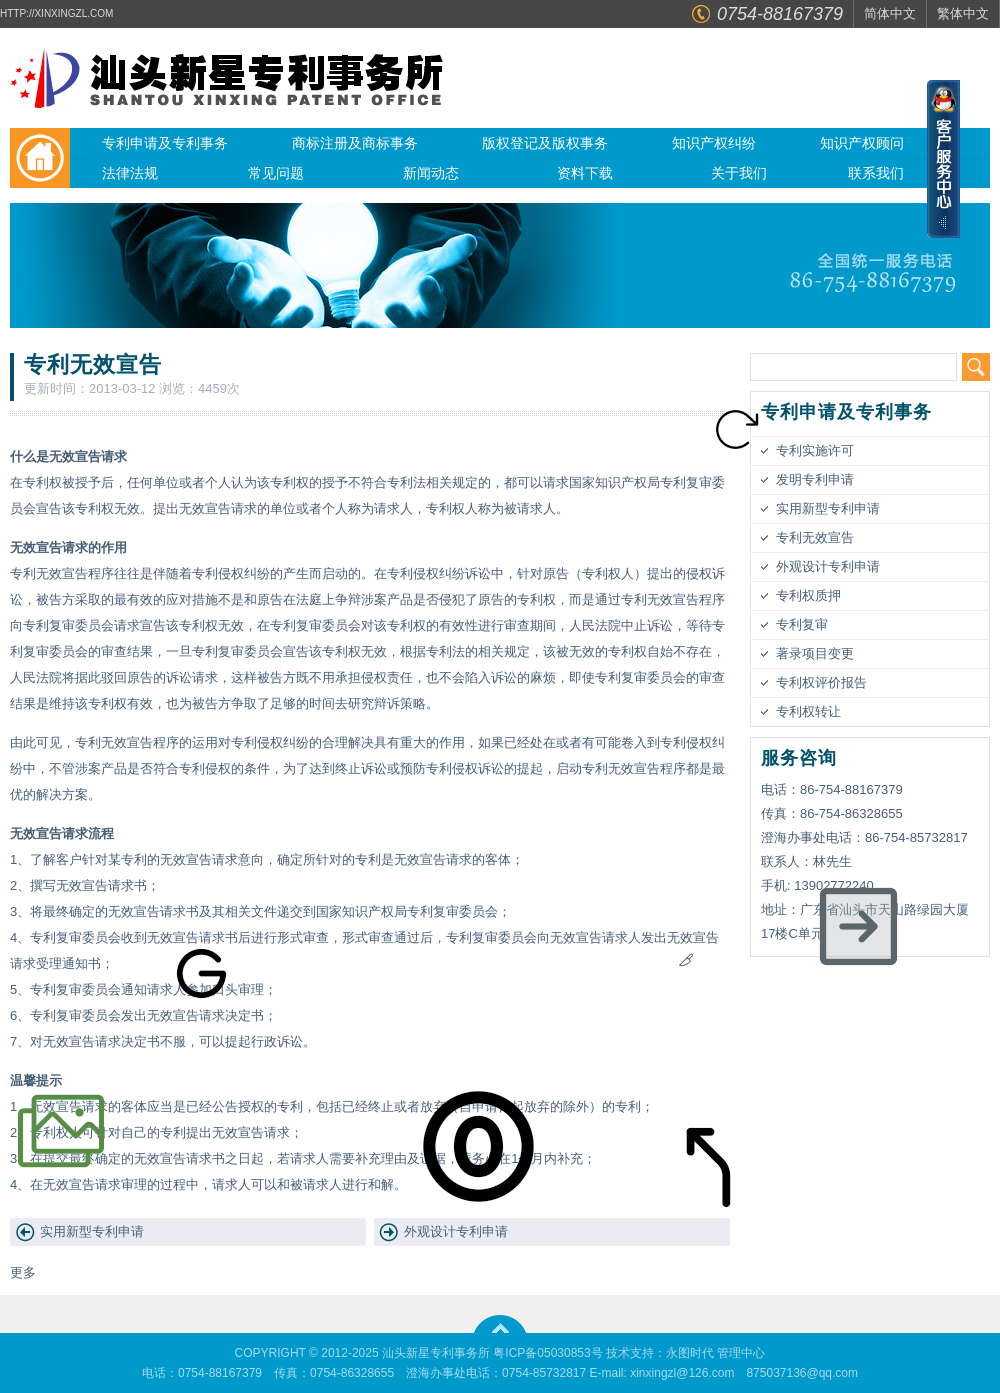 The image size is (1000, 1393). I want to click on bear left at the next turn, so click(706, 1167).